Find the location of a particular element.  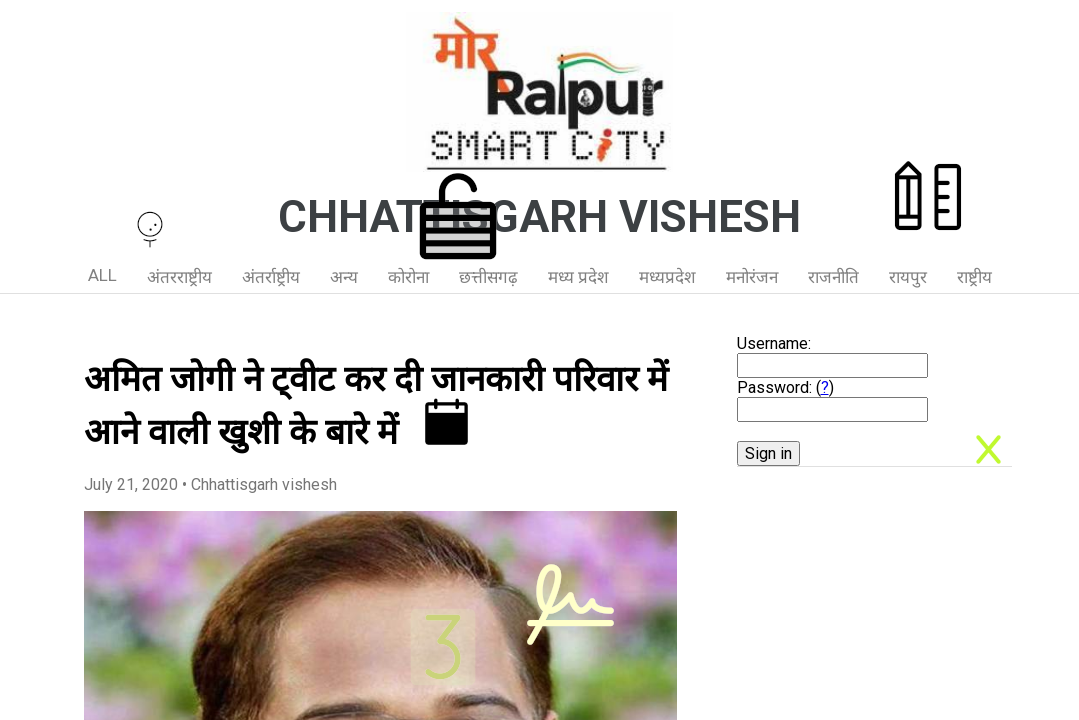

access golf-related features or sports content is located at coordinates (150, 229).